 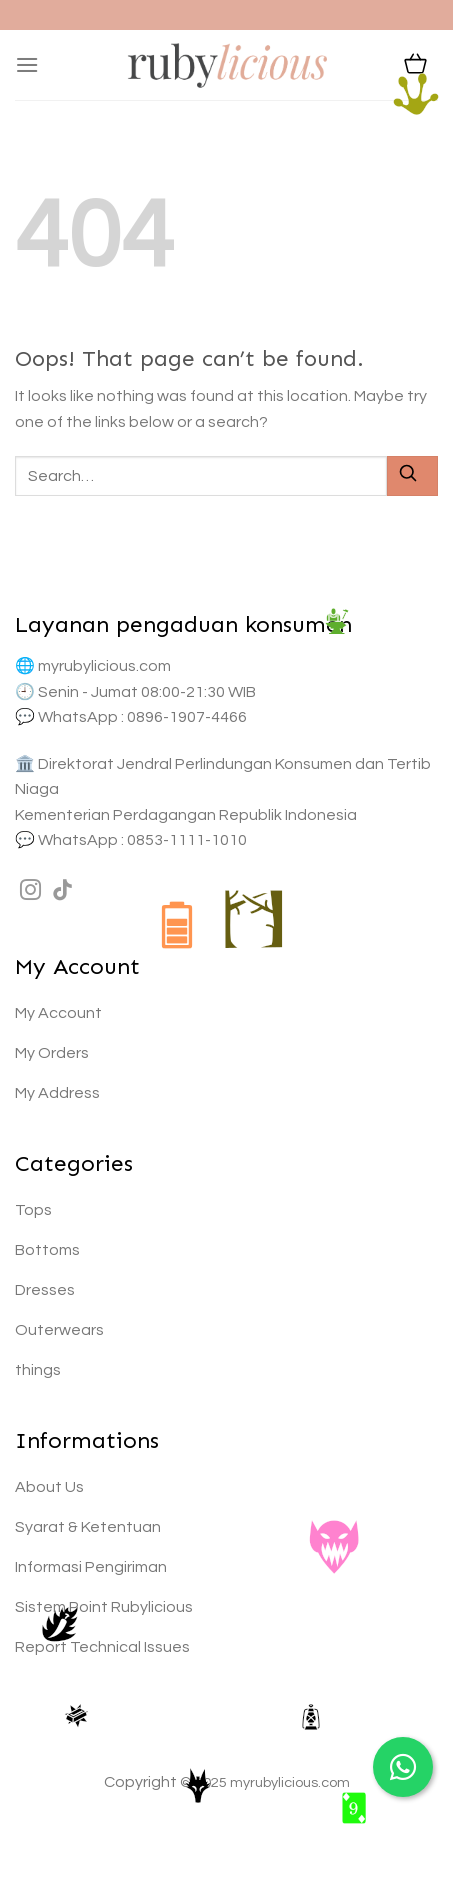 What do you see at coordinates (311, 1717) in the screenshot?
I see `toggle light or dark mode` at bounding box center [311, 1717].